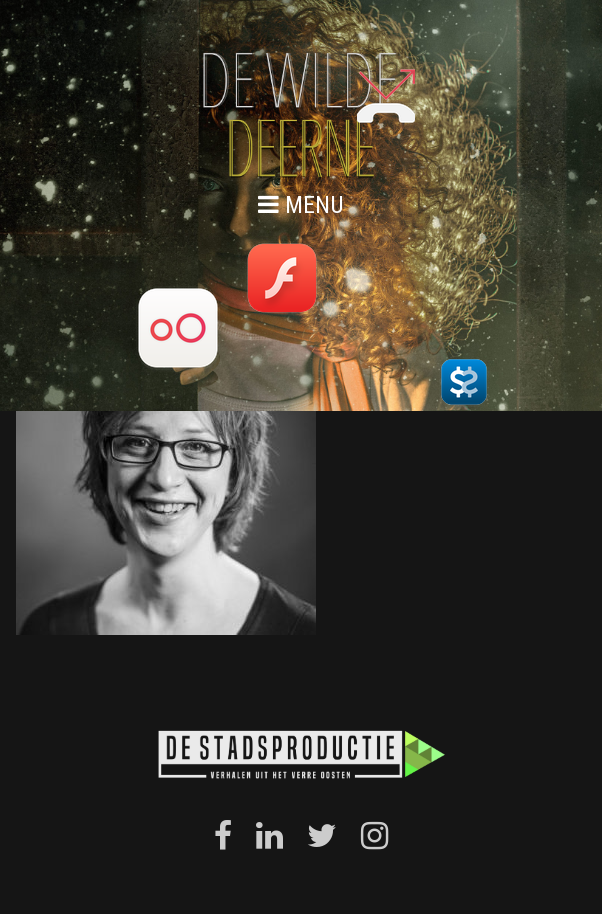 This screenshot has height=914, width=602. I want to click on indicates a missed incoming call, so click(386, 96).